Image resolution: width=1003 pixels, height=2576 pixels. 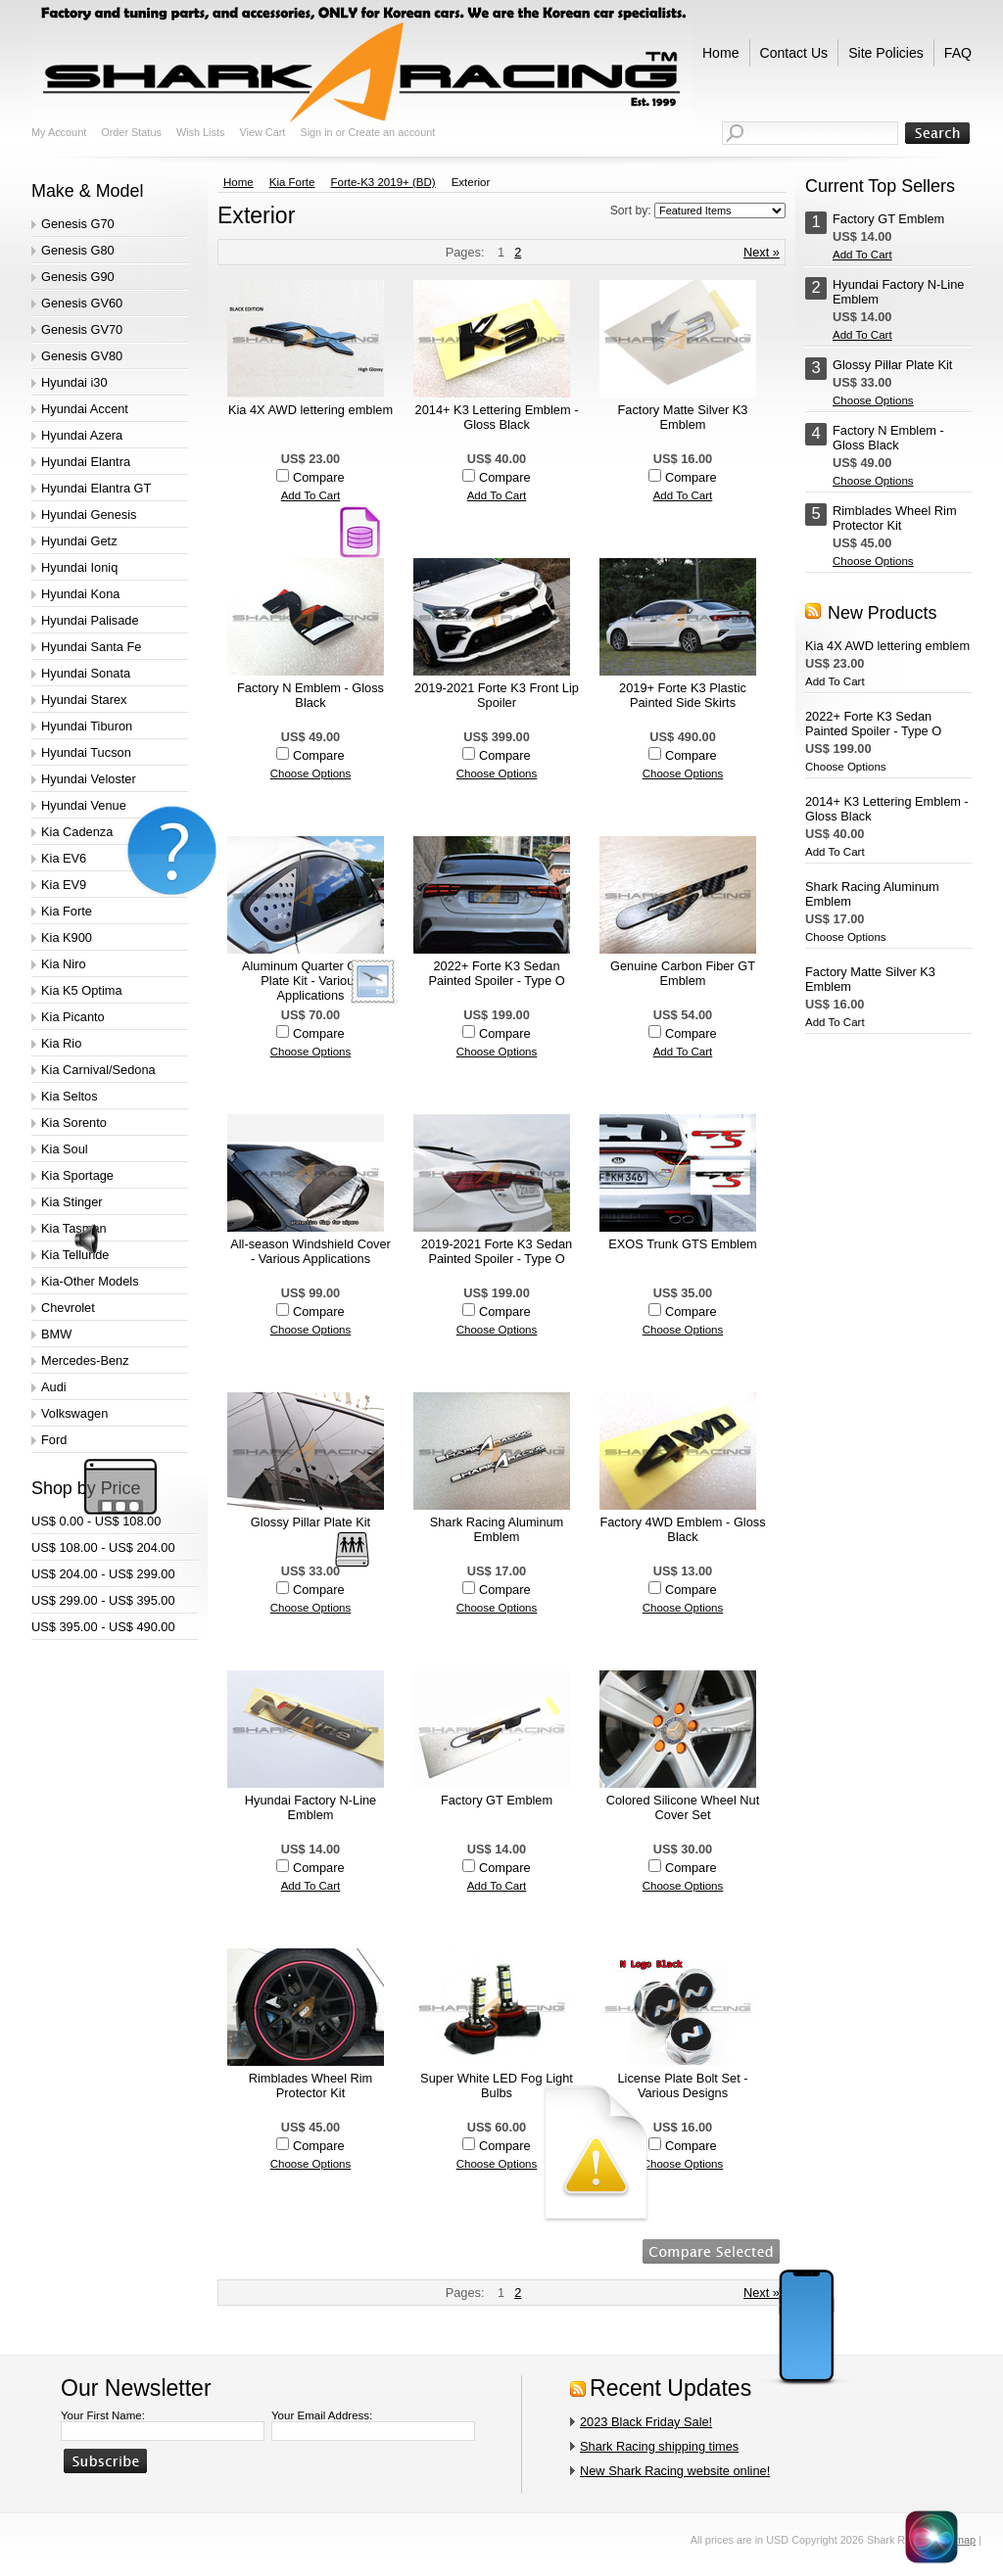 I want to click on access help documentation, so click(x=171, y=850).